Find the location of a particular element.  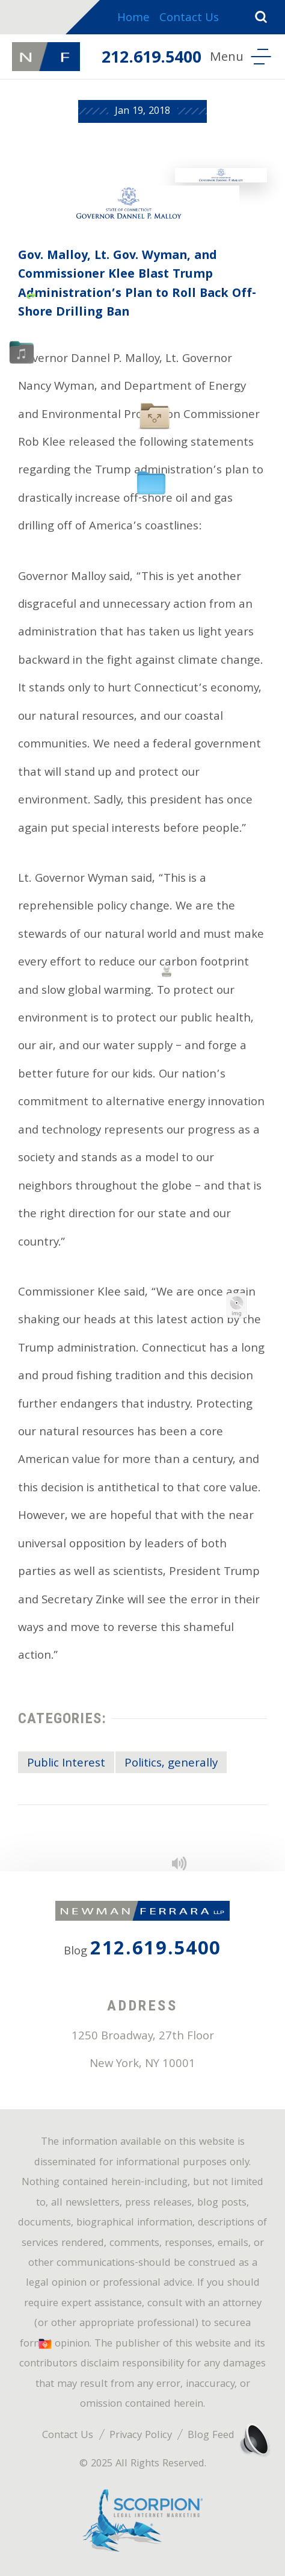

open your music folder is located at coordinates (22, 352).